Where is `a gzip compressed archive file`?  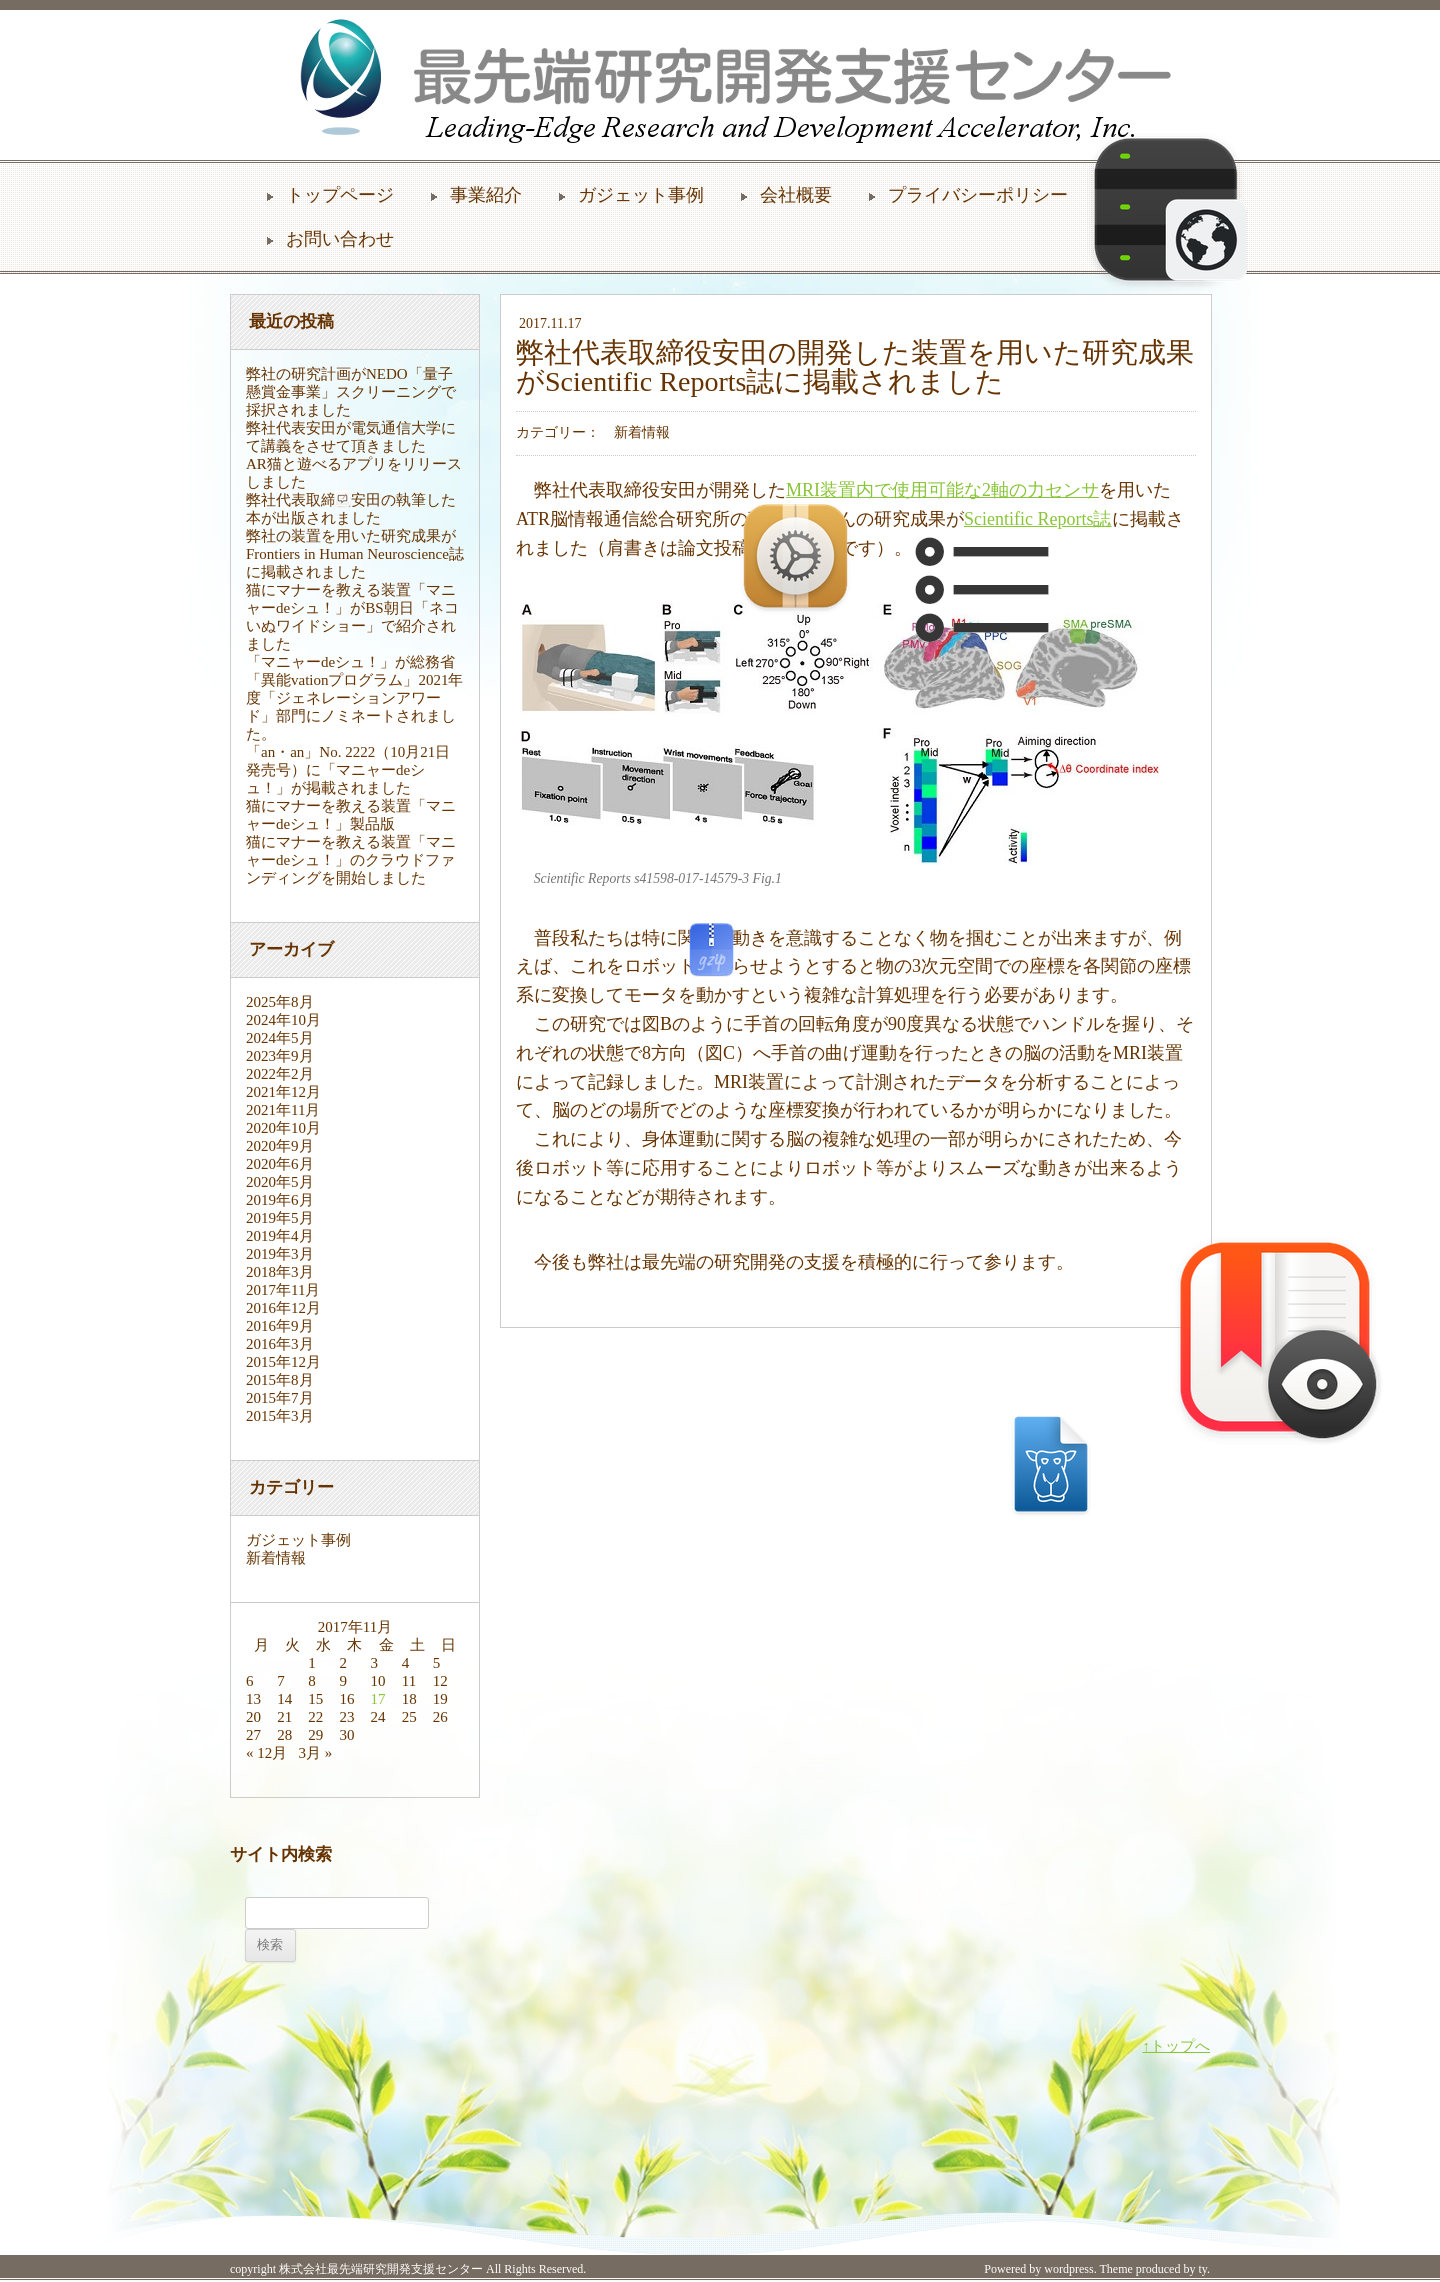
a gzip compressed archive file is located at coordinates (711, 949).